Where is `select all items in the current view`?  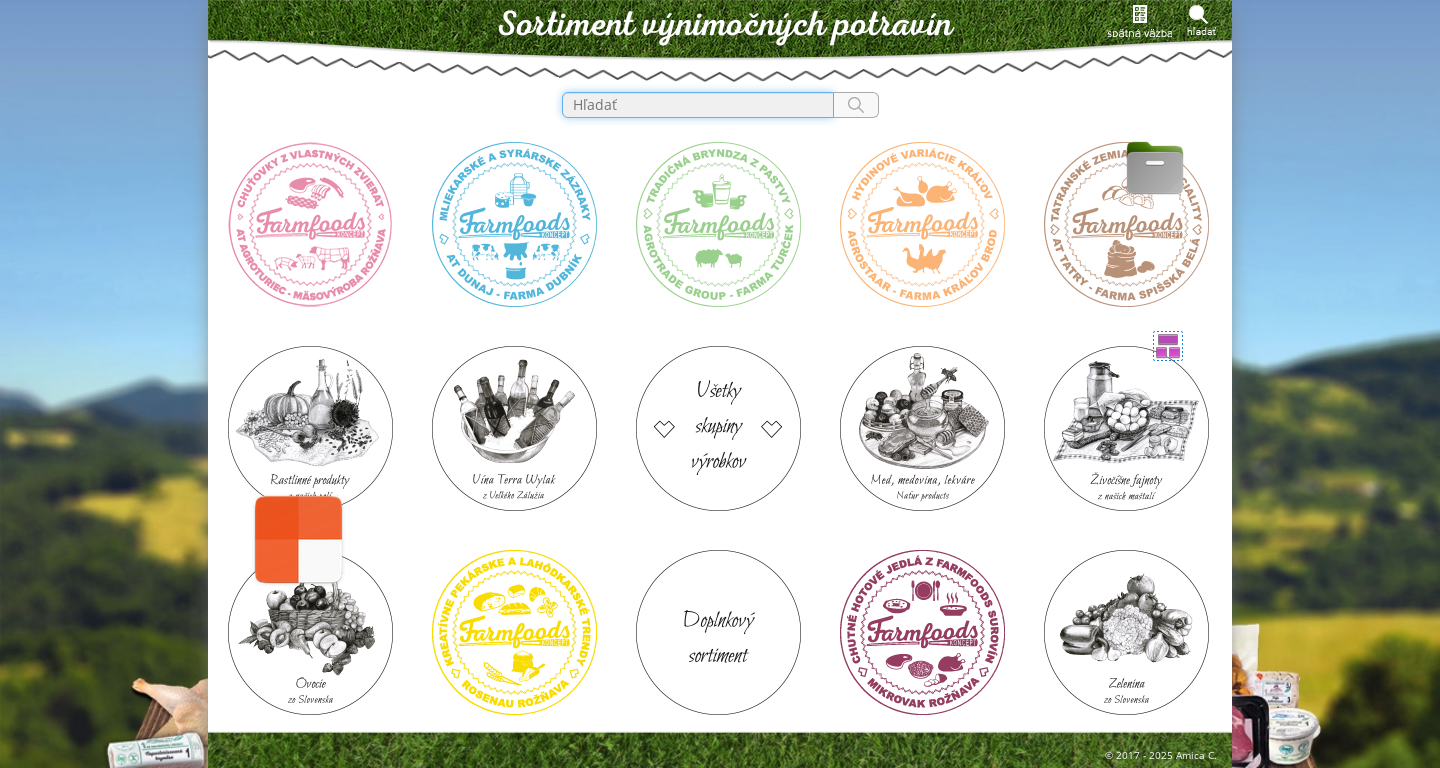 select all items in the current view is located at coordinates (1168, 346).